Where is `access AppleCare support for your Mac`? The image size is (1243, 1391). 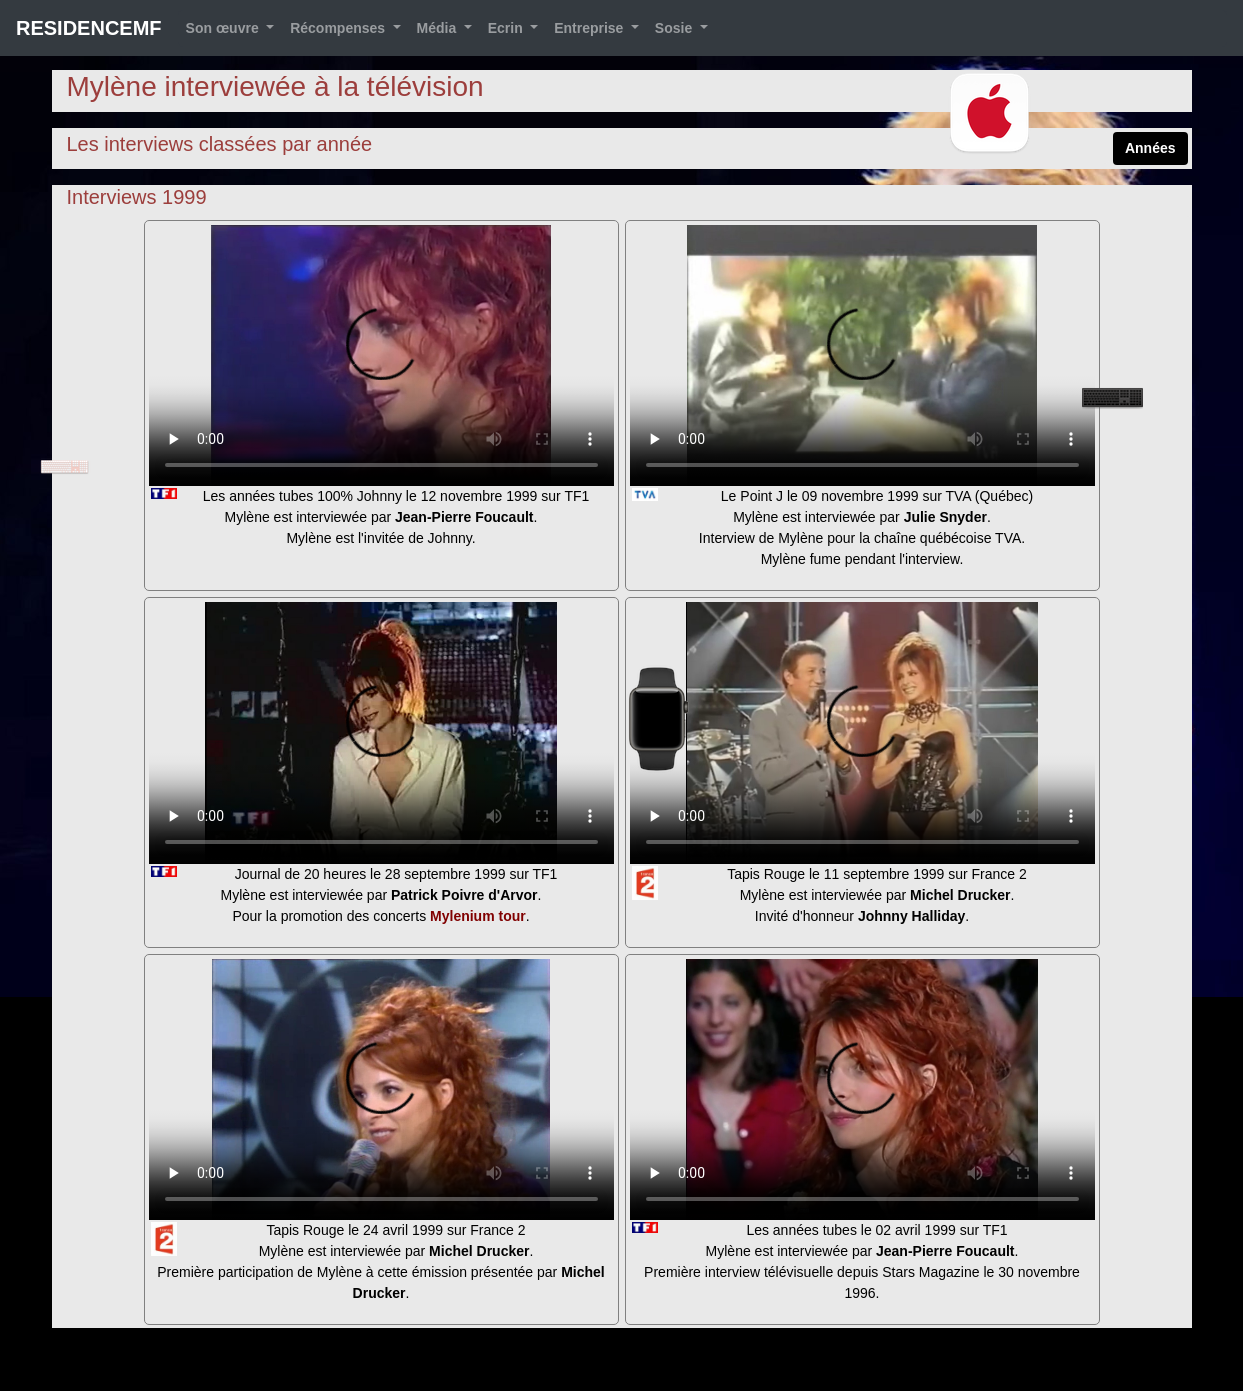
access AppleCare support for your Mac is located at coordinates (989, 112).